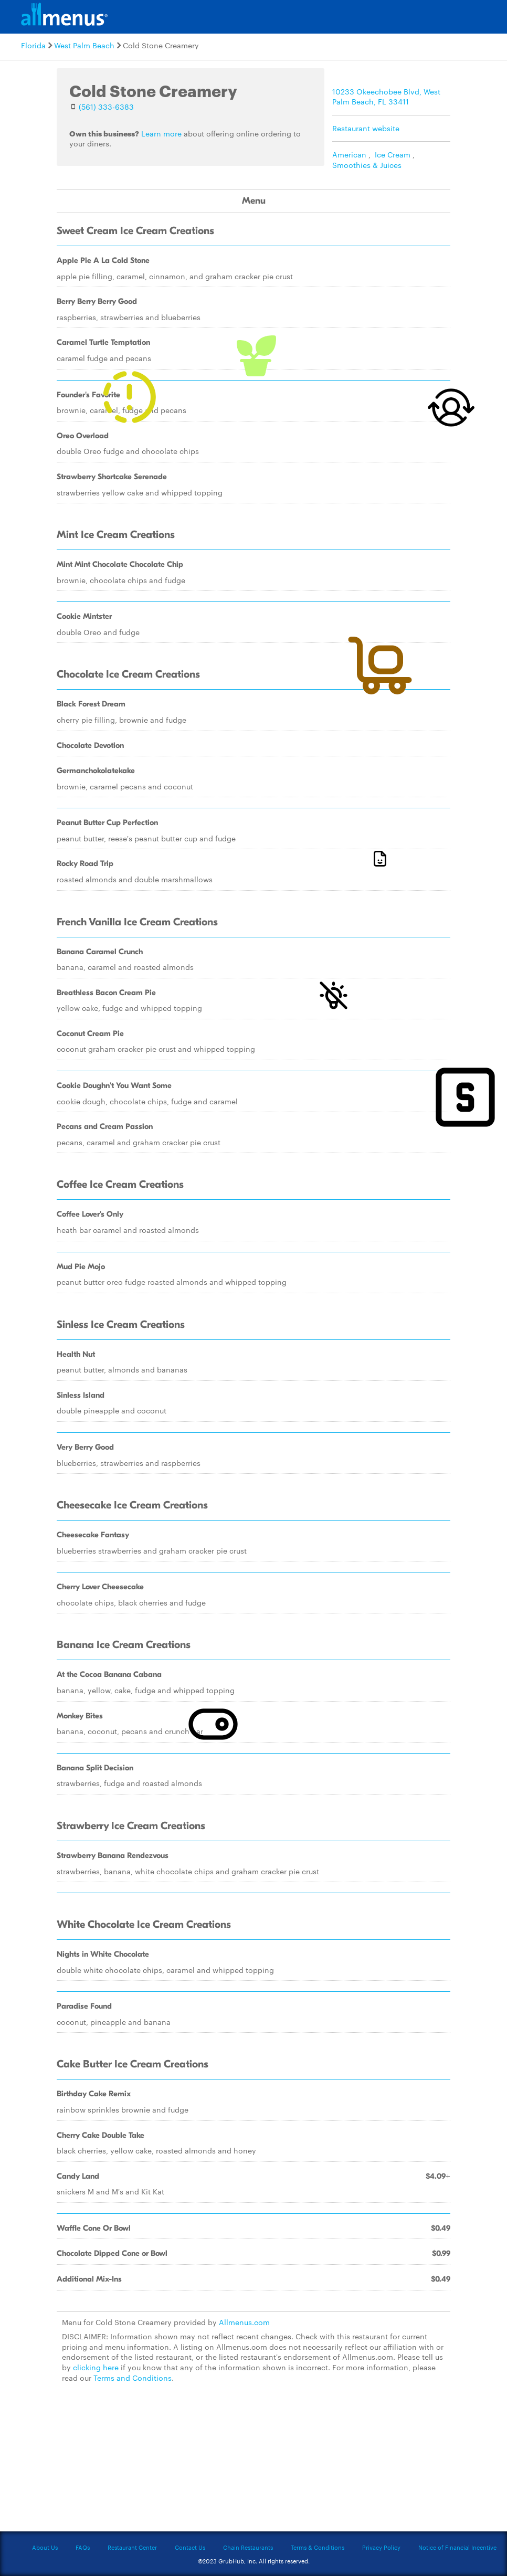  I want to click on disable light mode or brightness, so click(333, 995).